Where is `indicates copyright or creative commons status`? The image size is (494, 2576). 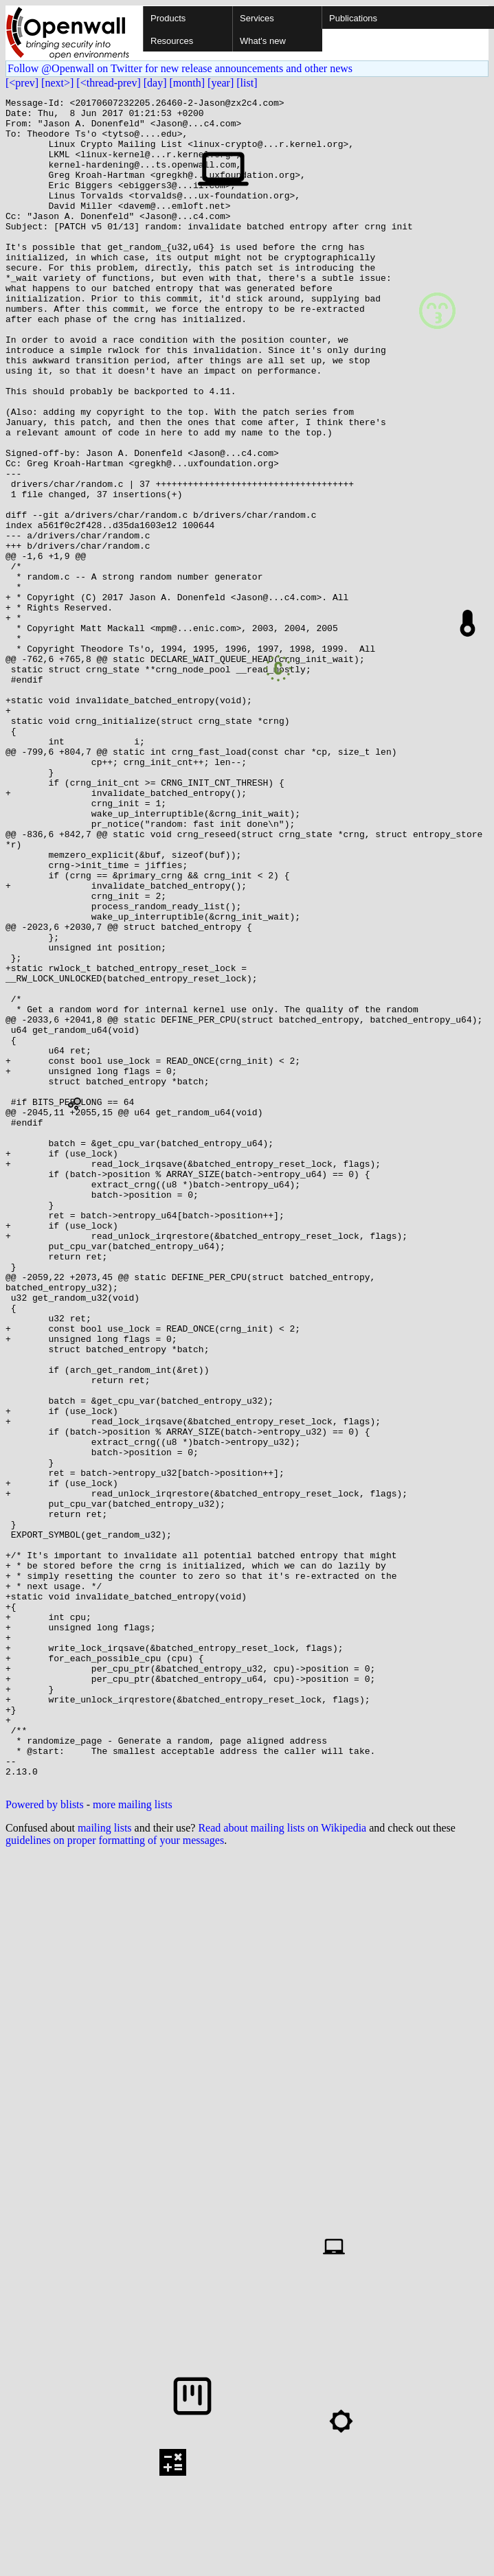
indicates copyright or creative commons status is located at coordinates (278, 668).